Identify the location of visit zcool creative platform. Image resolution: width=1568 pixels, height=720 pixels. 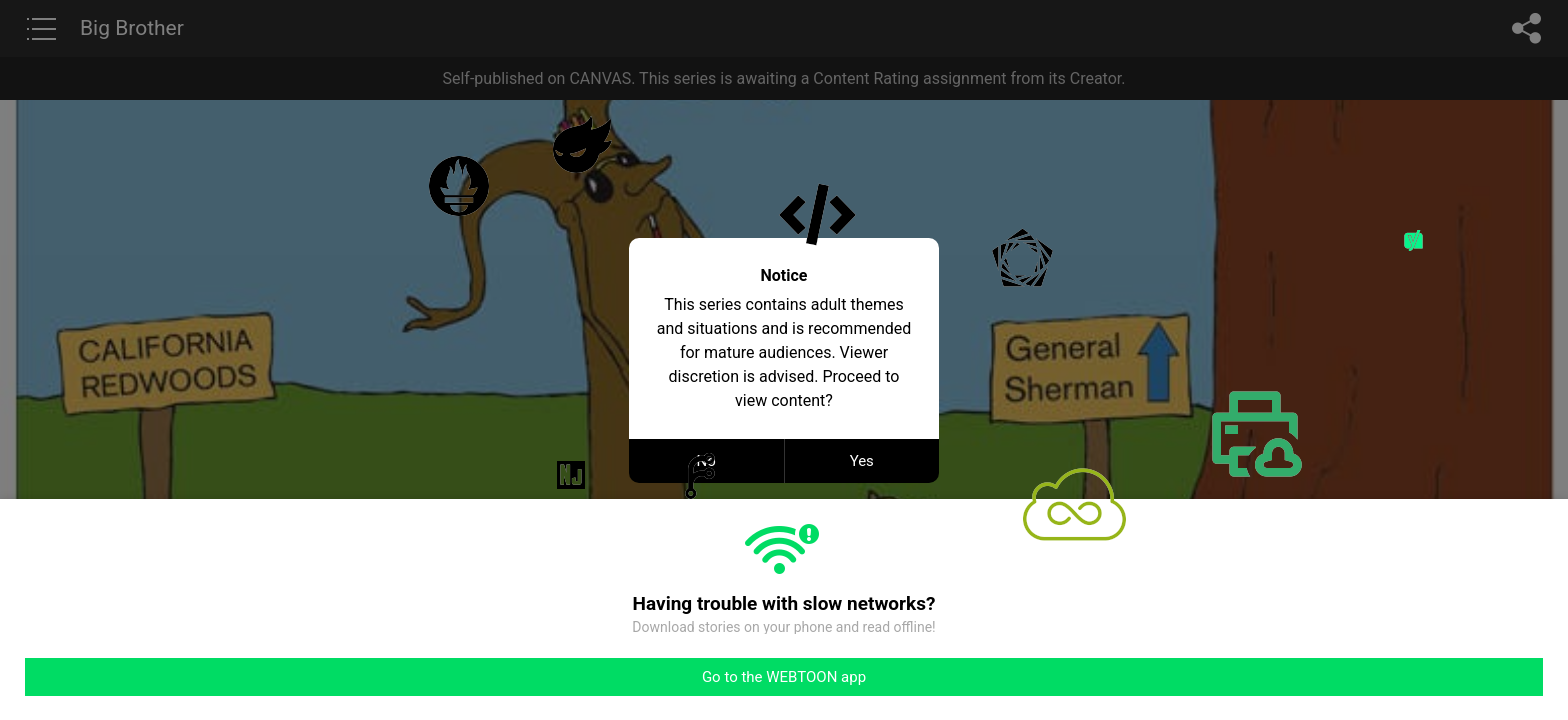
(582, 144).